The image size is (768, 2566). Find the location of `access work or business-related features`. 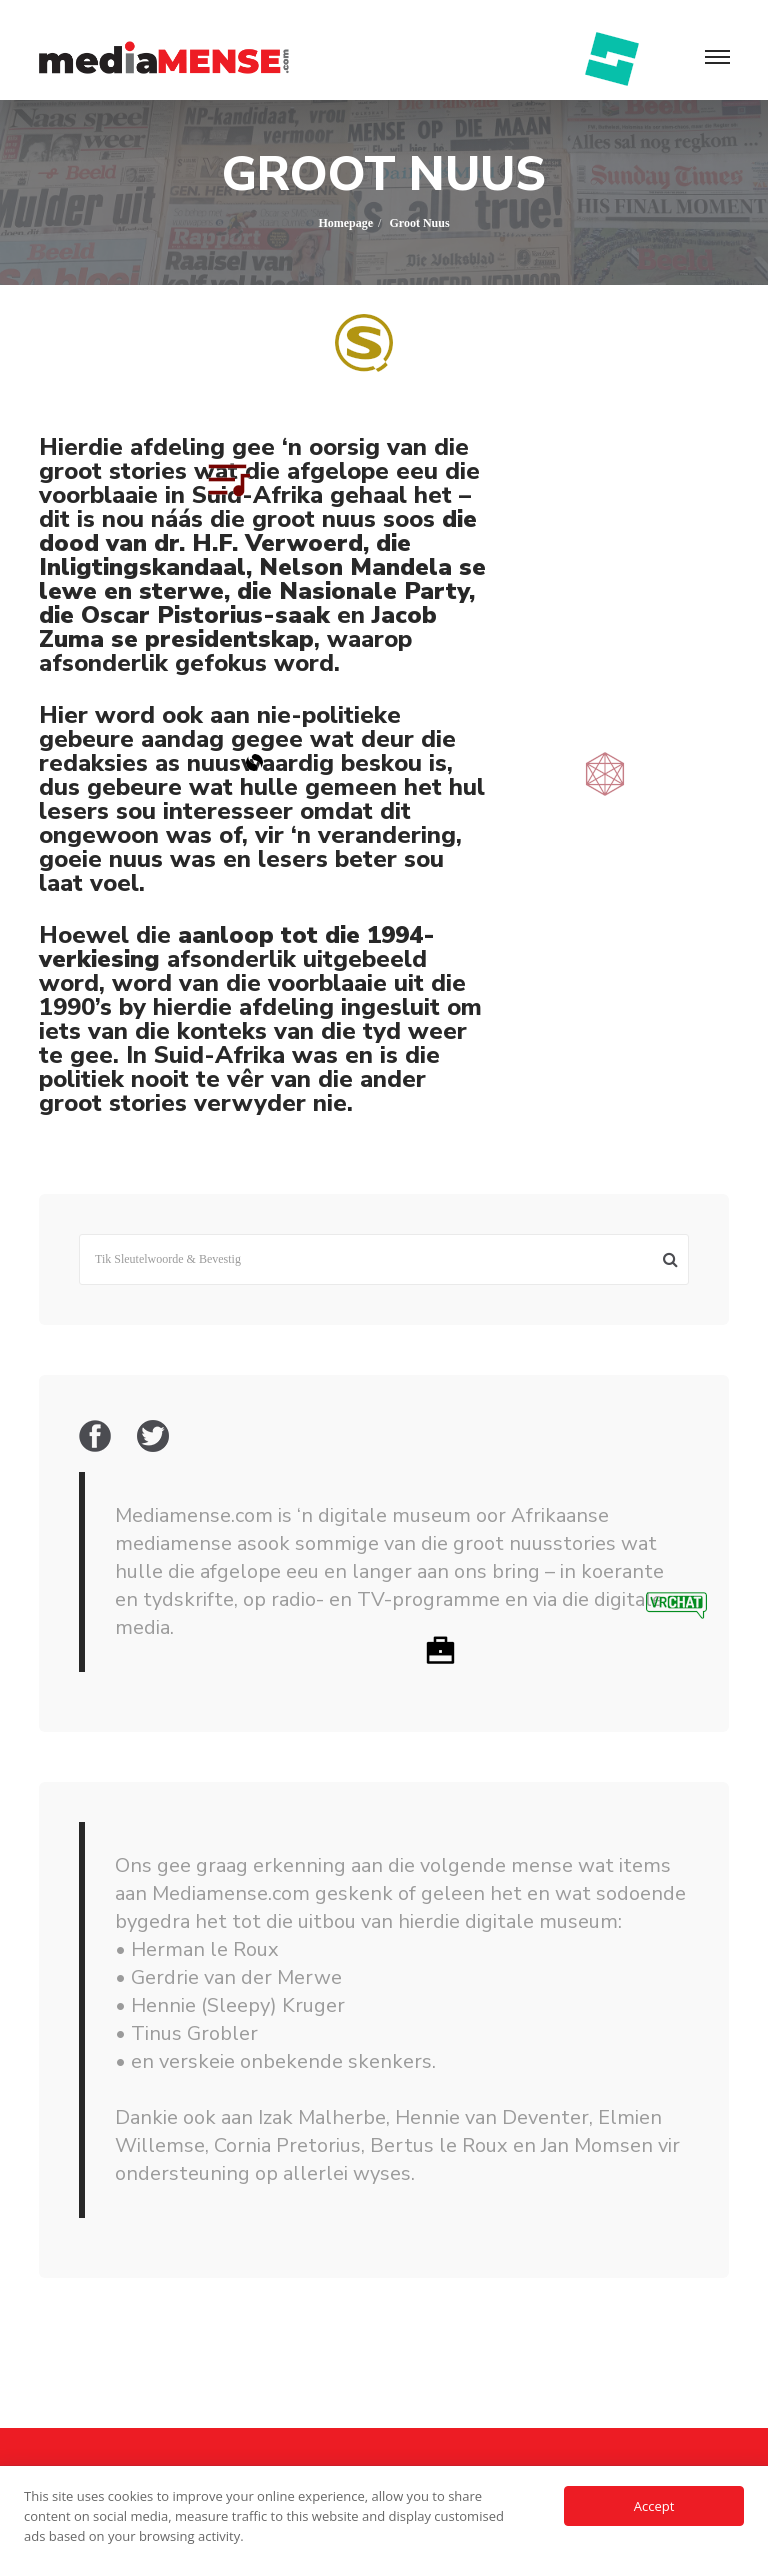

access work or business-related features is located at coordinates (440, 1651).